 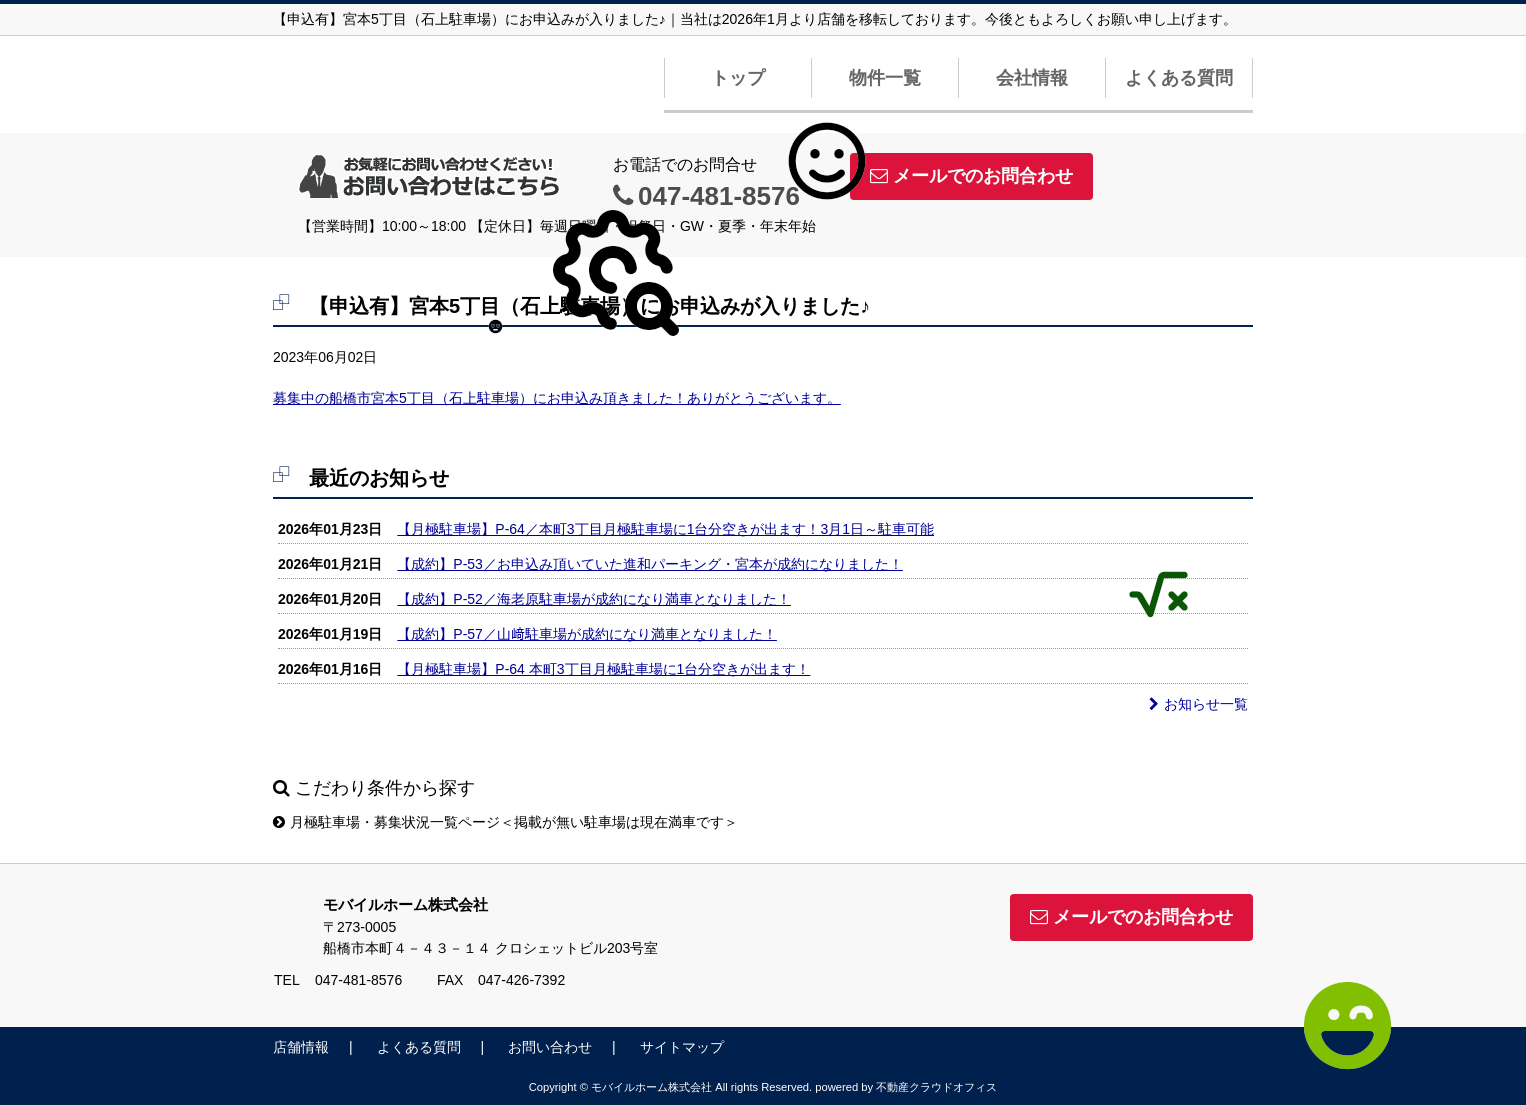 I want to click on express annoyance or disinterest in a reaction, so click(x=495, y=326).